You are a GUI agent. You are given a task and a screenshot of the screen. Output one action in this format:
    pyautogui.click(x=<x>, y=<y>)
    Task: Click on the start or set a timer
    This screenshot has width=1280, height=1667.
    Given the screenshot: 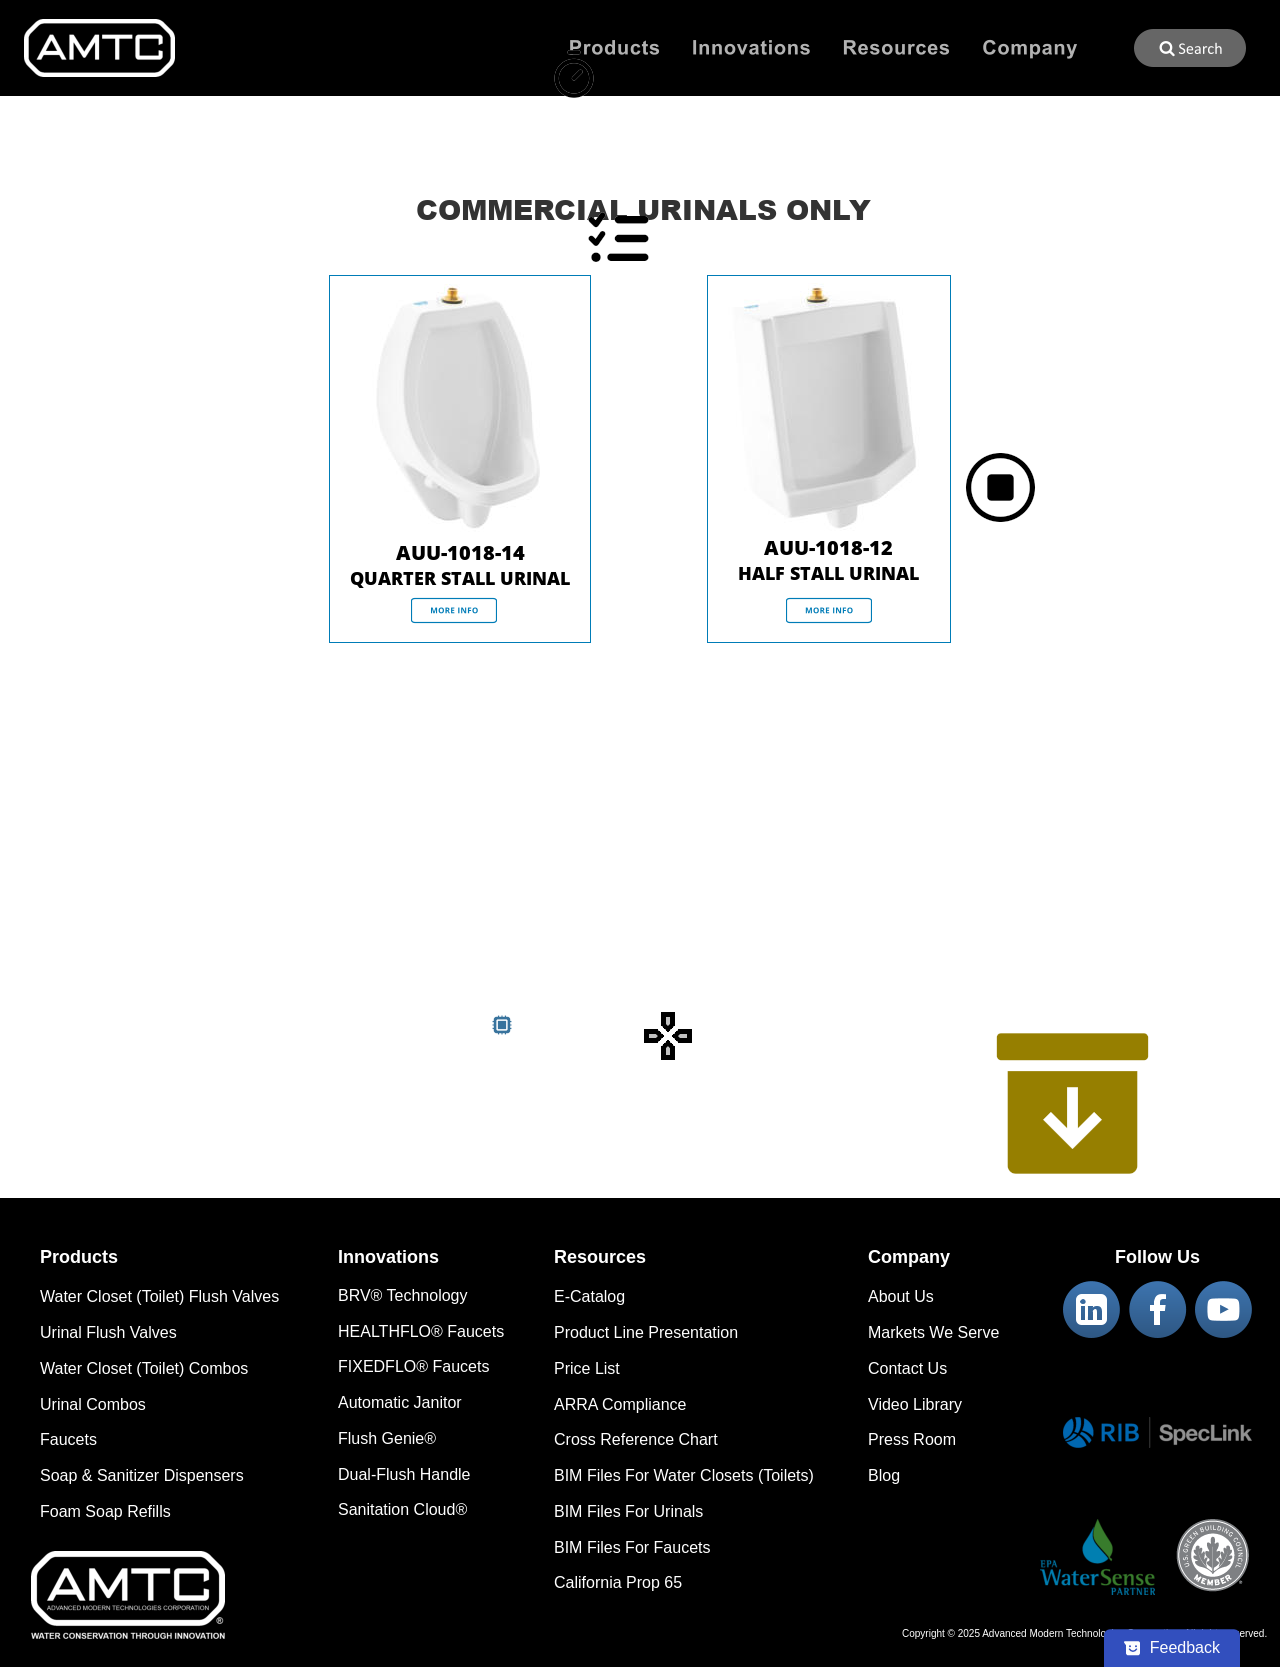 What is the action you would take?
    pyautogui.click(x=574, y=74)
    